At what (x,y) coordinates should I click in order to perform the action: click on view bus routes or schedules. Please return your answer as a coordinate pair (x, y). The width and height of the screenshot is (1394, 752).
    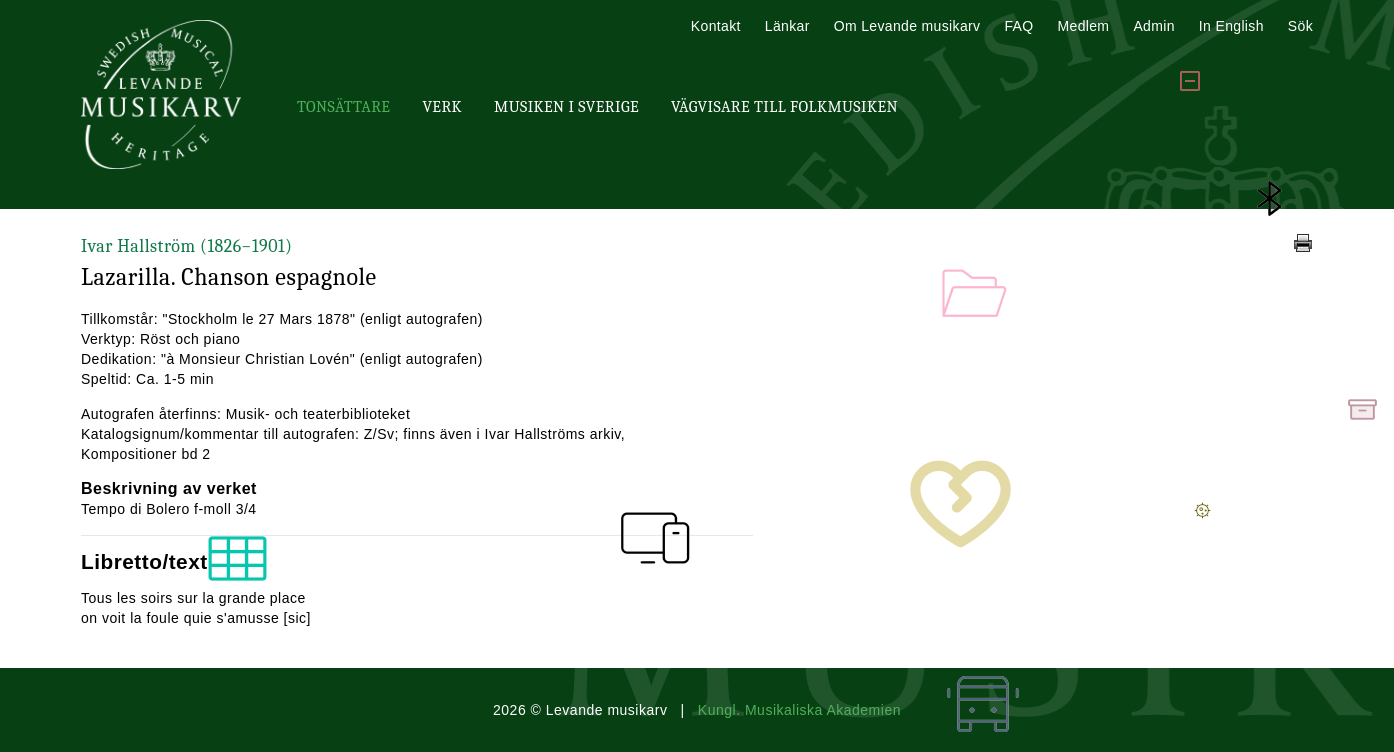
    Looking at the image, I should click on (983, 704).